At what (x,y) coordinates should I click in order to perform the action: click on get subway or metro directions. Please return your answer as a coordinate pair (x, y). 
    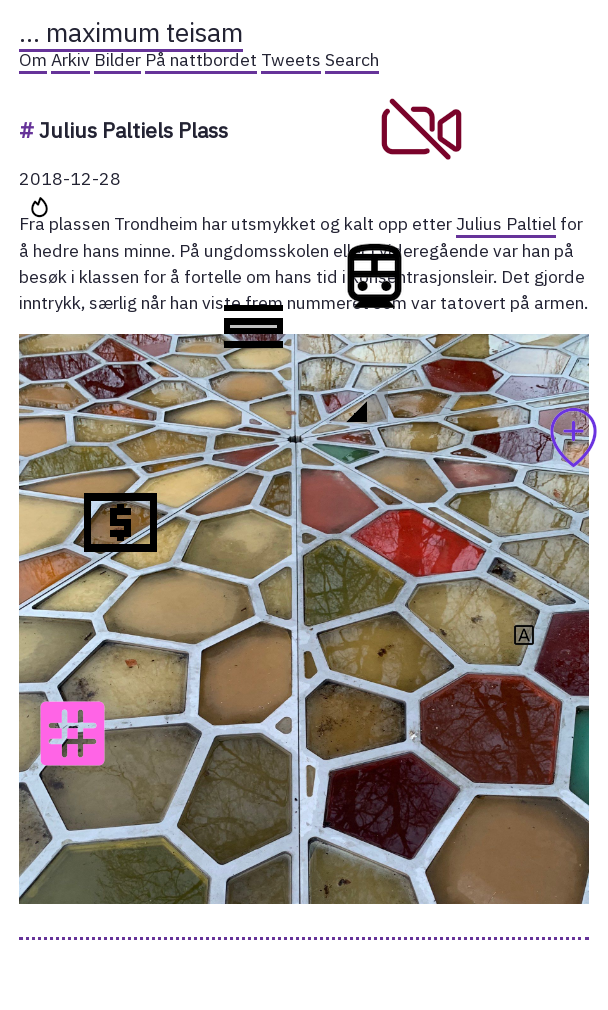
    Looking at the image, I should click on (374, 277).